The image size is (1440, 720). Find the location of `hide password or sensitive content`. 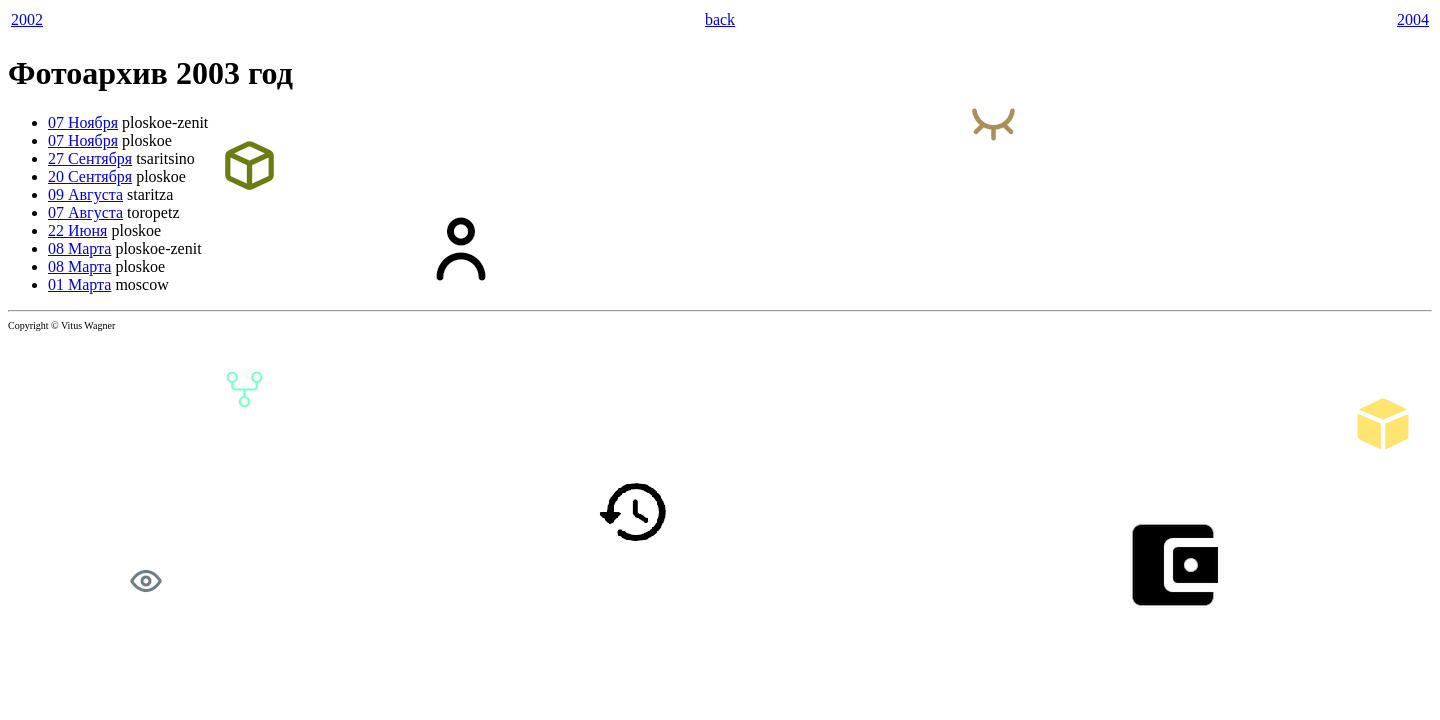

hide password or sensitive content is located at coordinates (993, 121).